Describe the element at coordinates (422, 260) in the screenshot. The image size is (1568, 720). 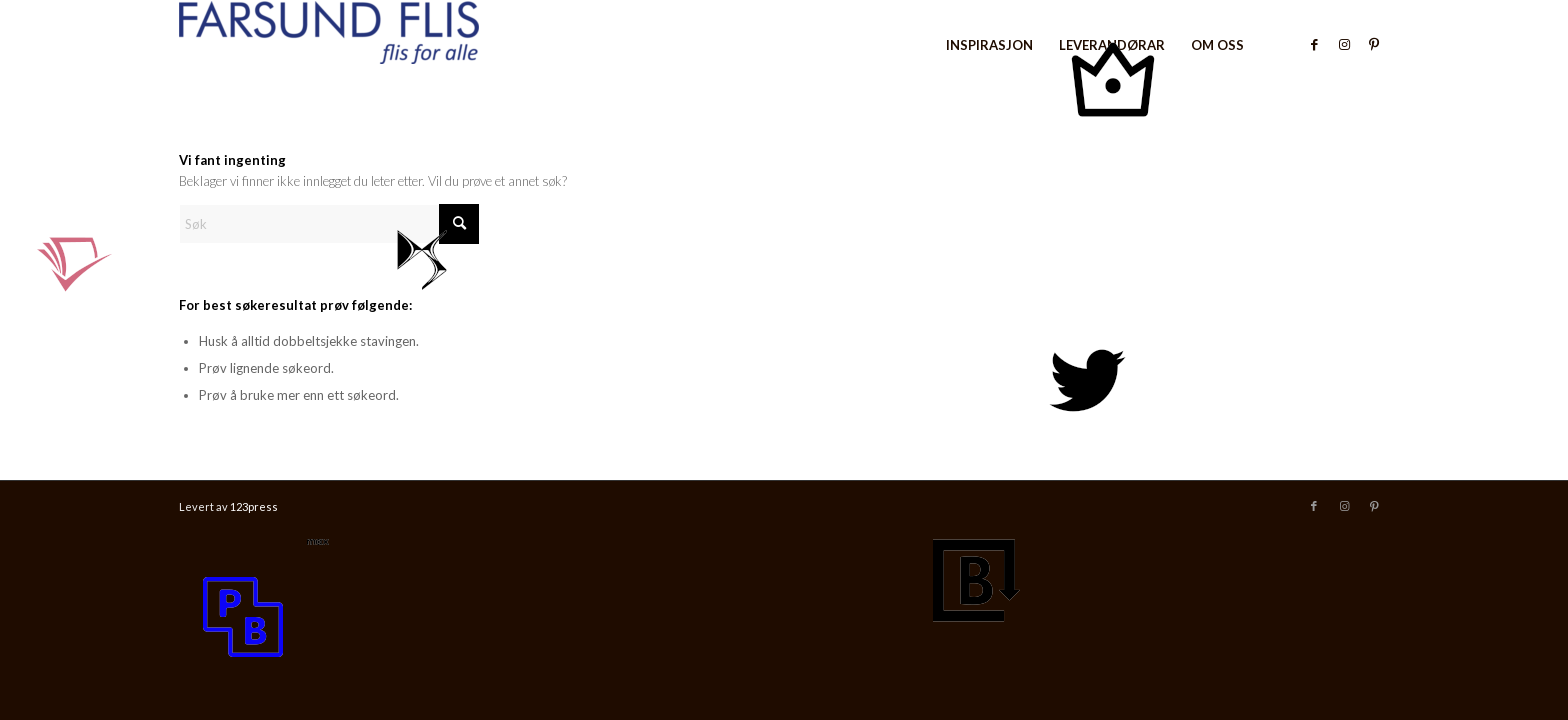
I see `DS Automobiles brand logo` at that location.